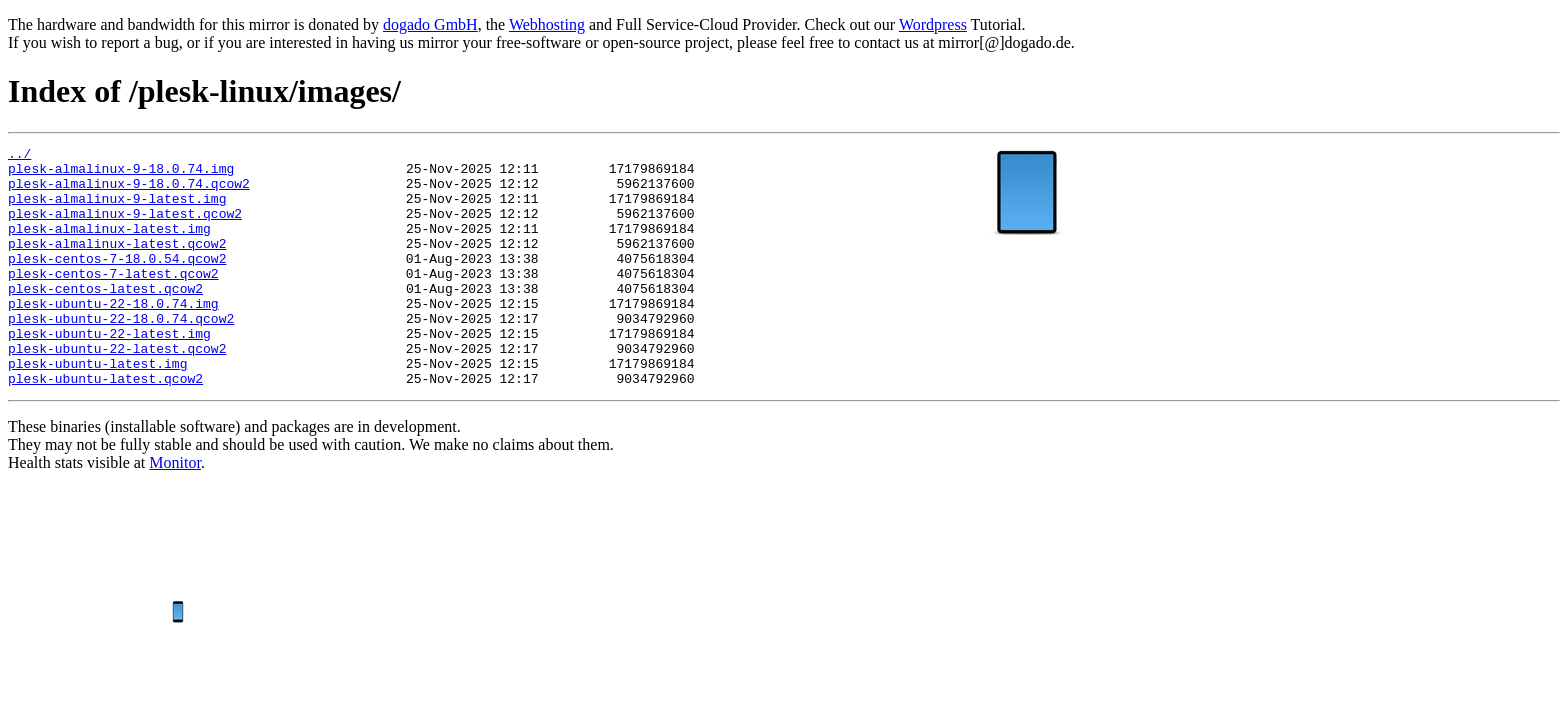 This screenshot has width=1568, height=720. I want to click on iPad Air device icon, so click(1027, 193).